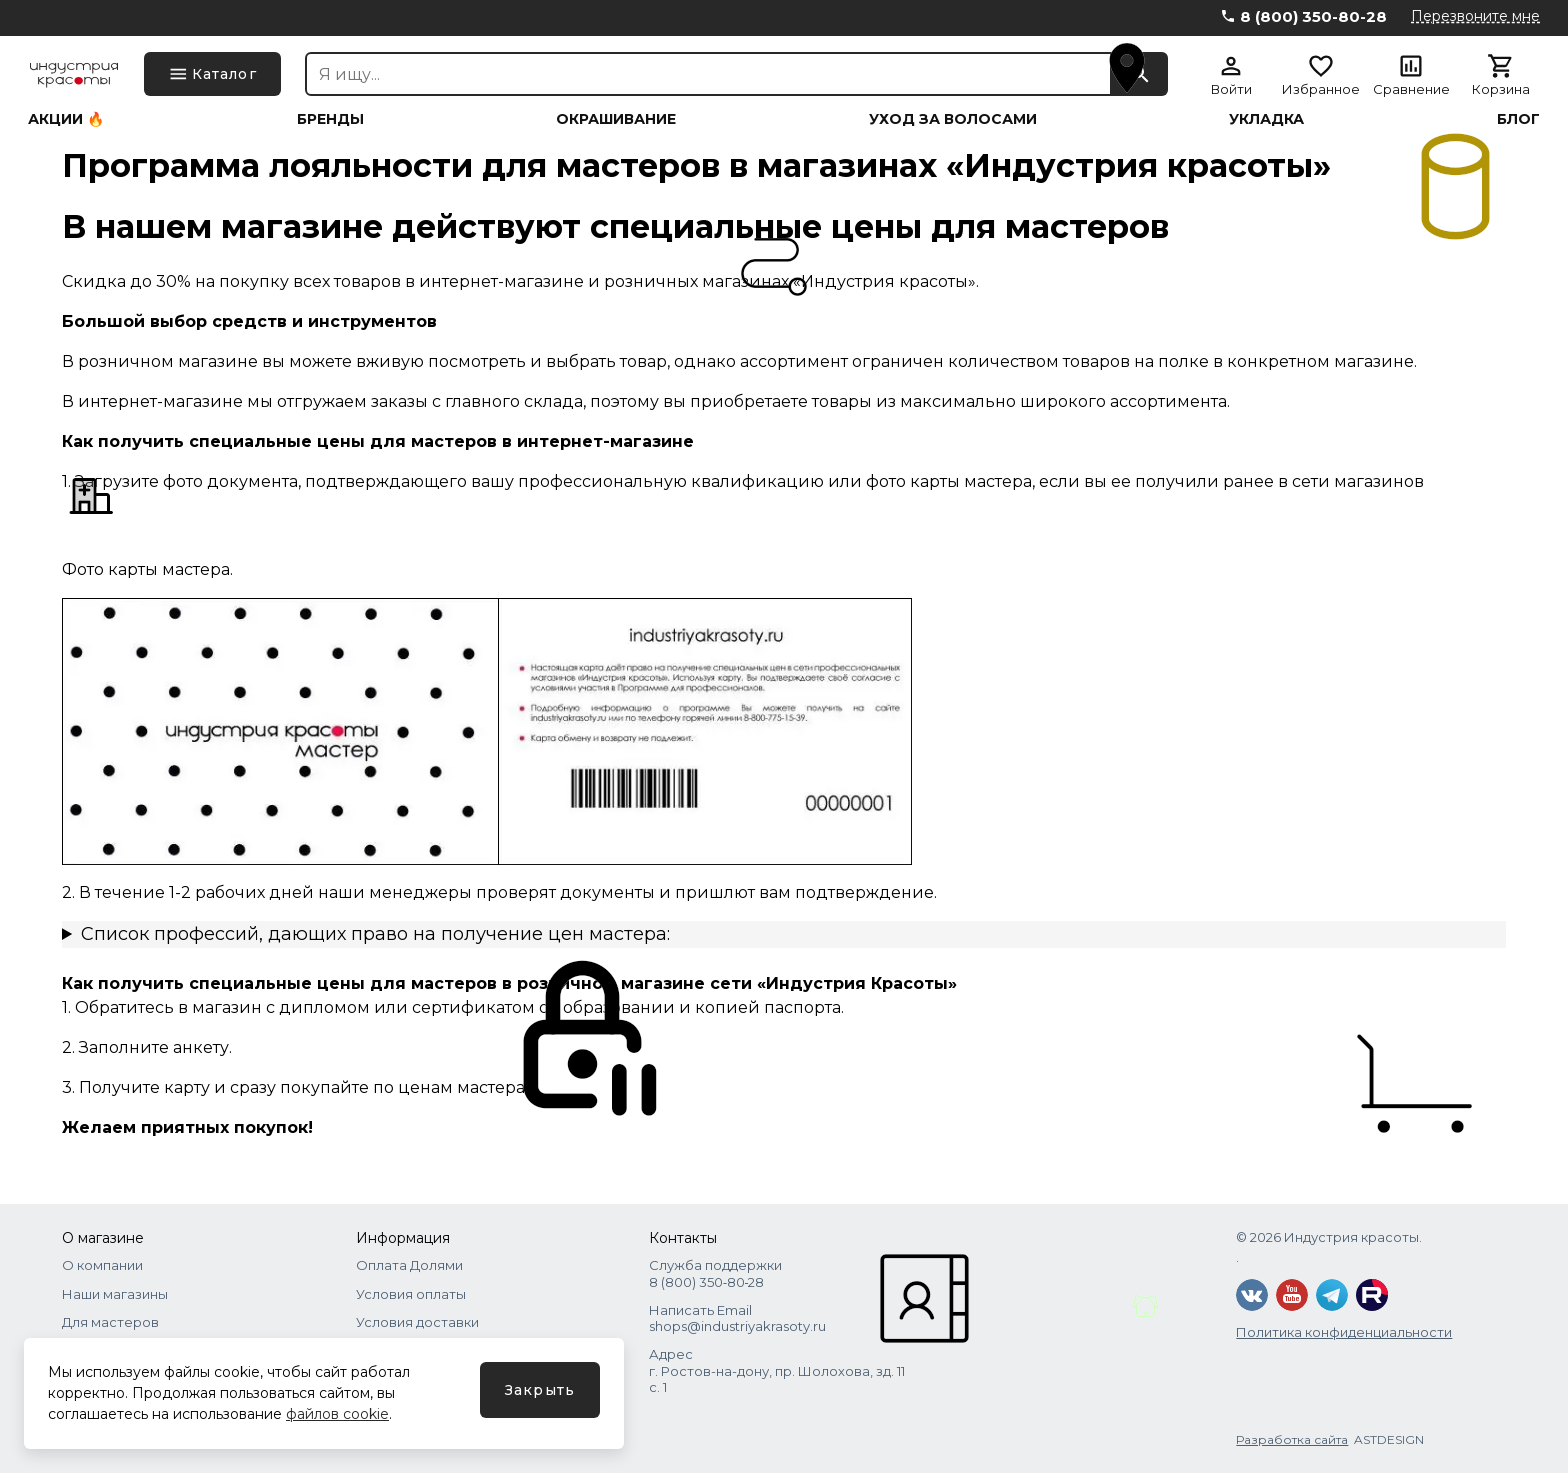  I want to click on find nearby hospitals or medical facilities, so click(89, 496).